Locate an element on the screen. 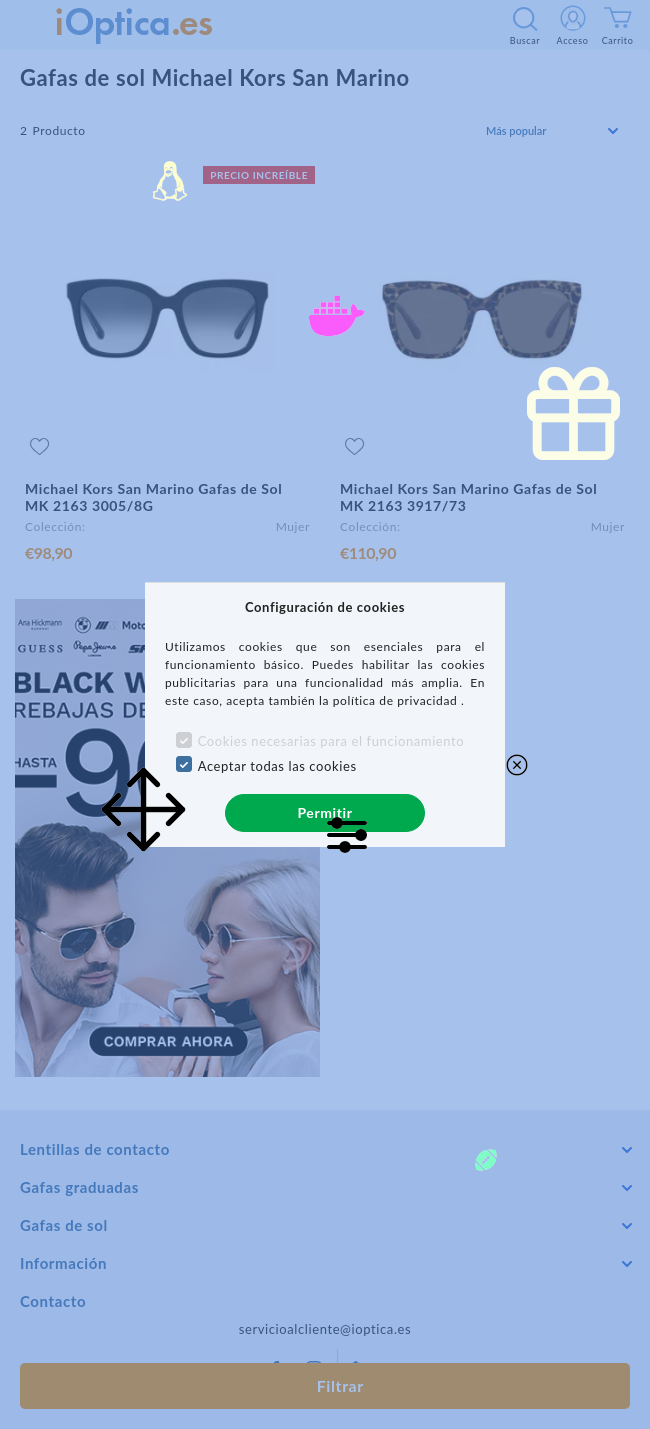 This screenshot has width=650, height=1429. access settings or preferences is located at coordinates (347, 835).